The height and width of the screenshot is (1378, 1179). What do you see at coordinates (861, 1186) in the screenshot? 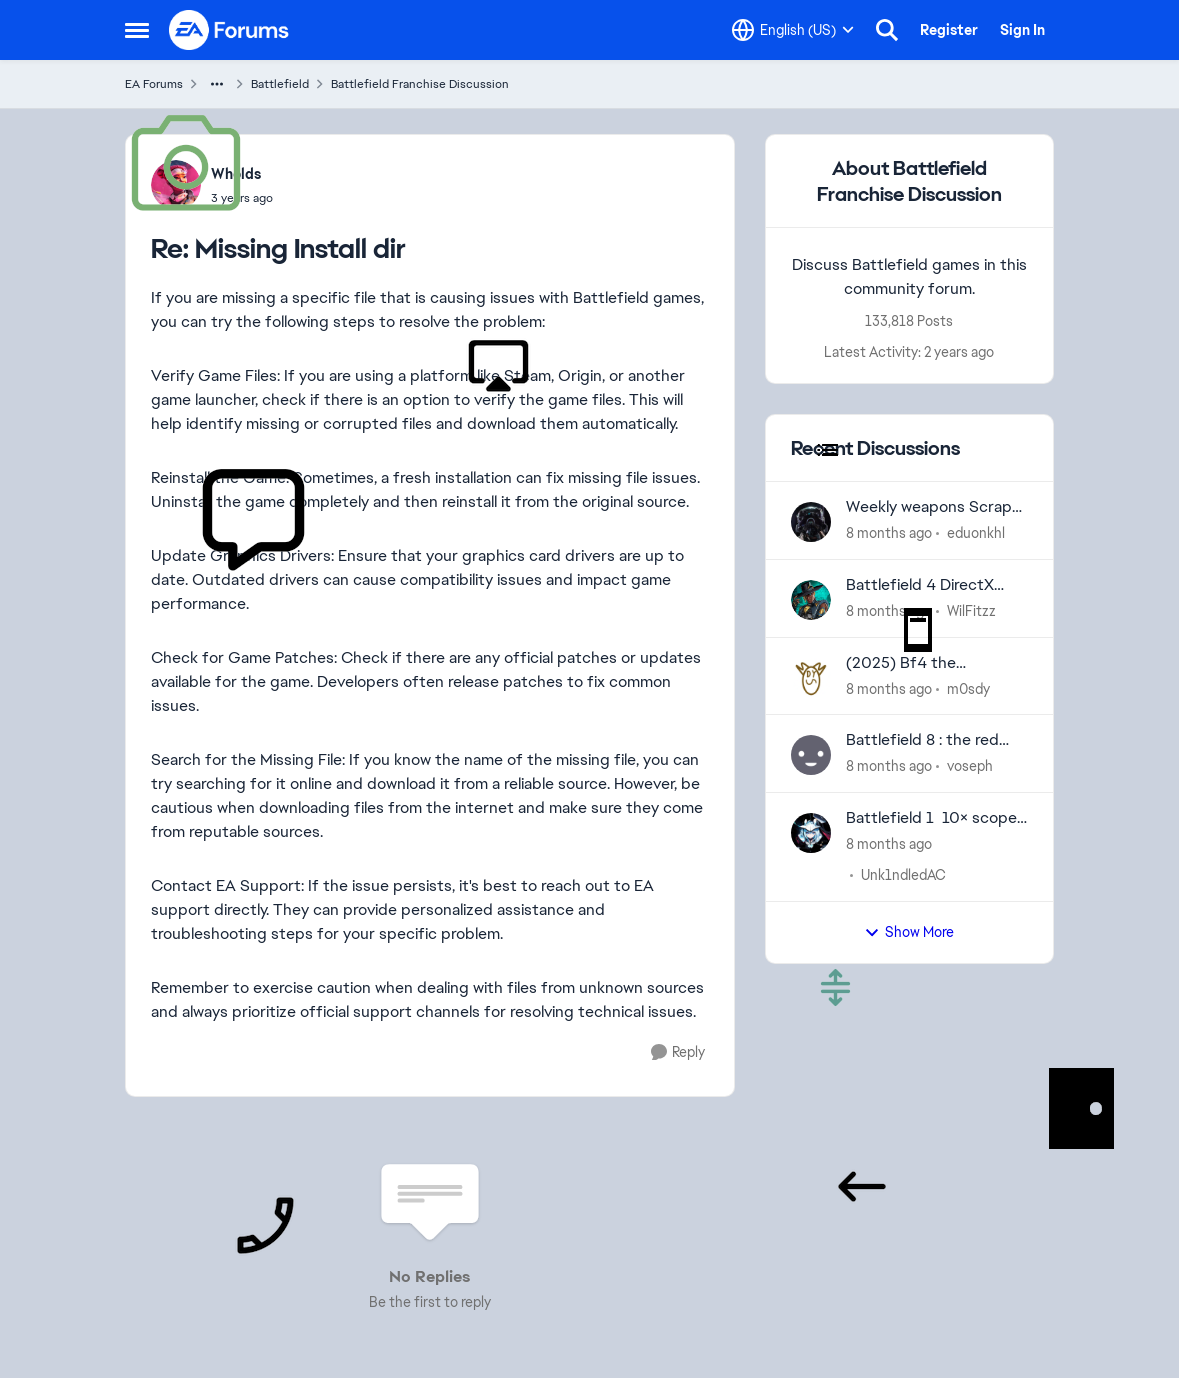
I see `go back to previous screen` at bounding box center [861, 1186].